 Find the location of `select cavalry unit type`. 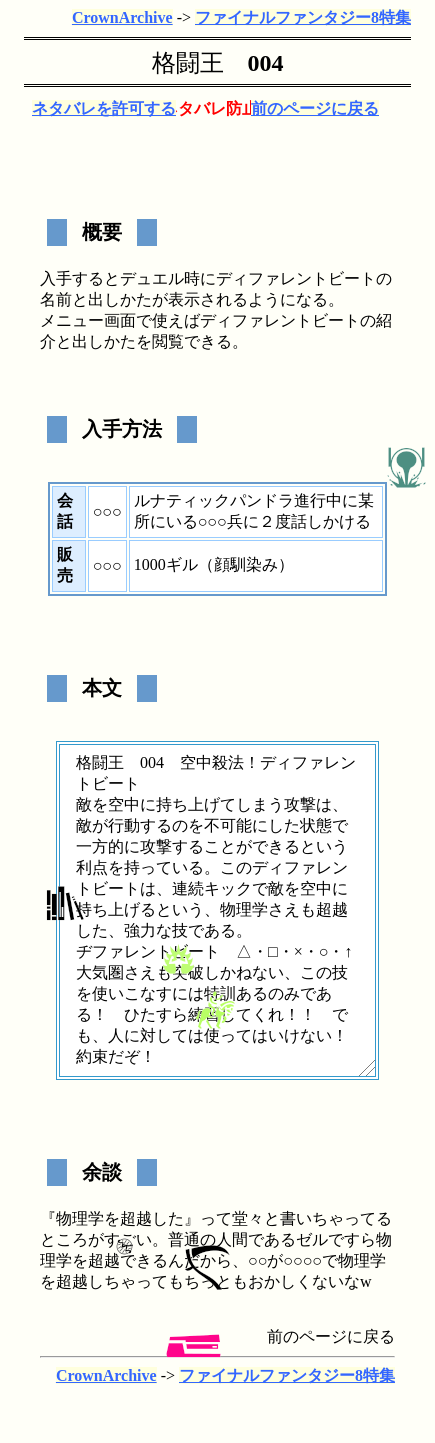

select cavalry unit type is located at coordinates (215, 1010).